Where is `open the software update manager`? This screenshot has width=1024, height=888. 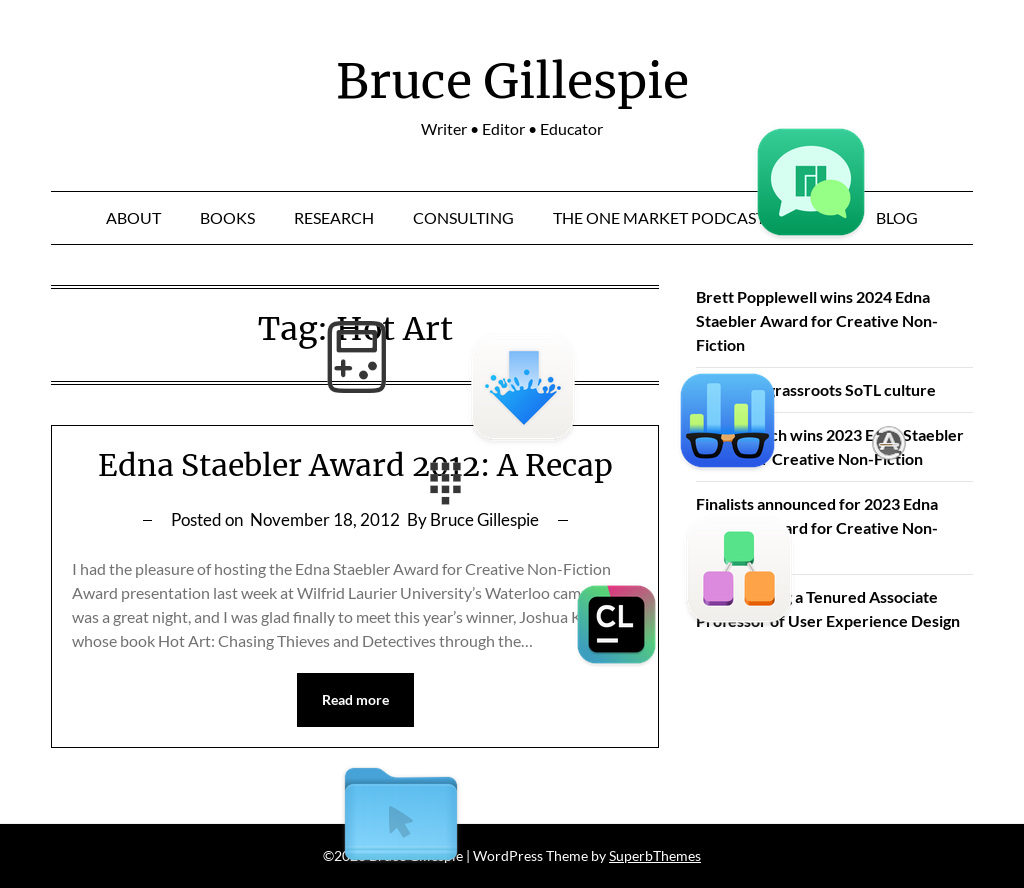 open the software update manager is located at coordinates (889, 443).